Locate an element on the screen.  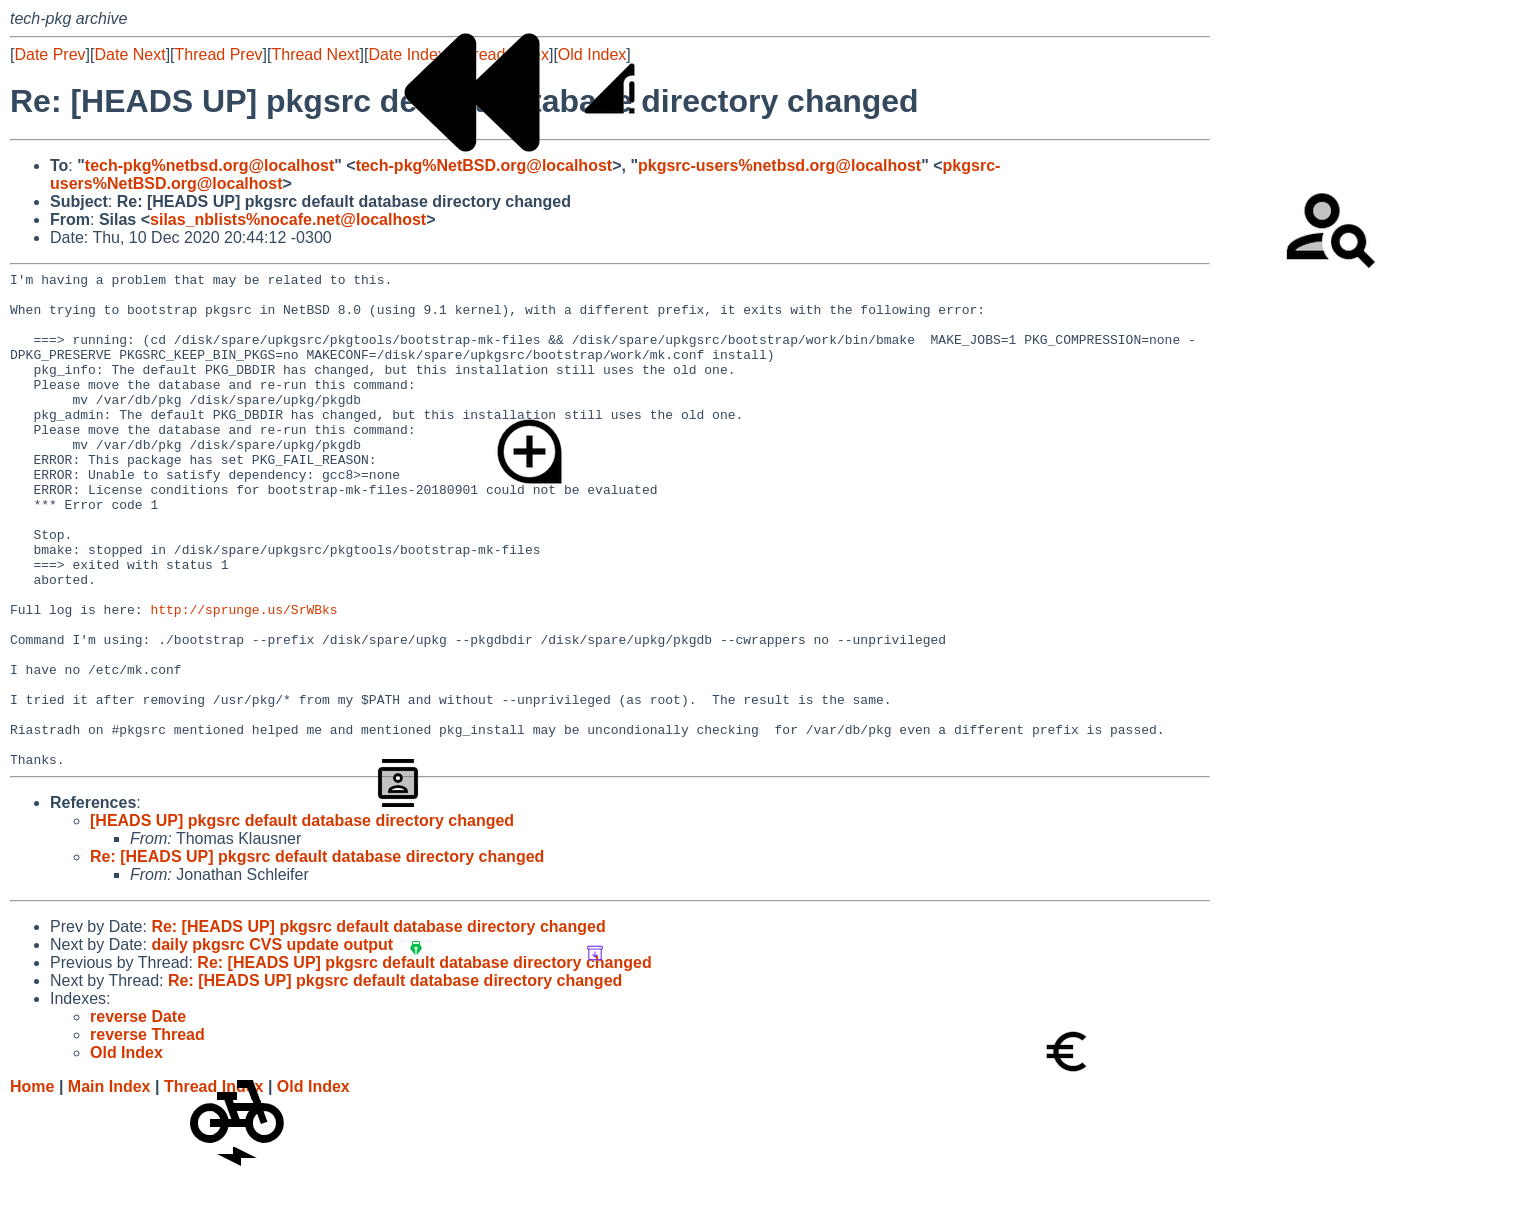
archive this item is located at coordinates (595, 953).